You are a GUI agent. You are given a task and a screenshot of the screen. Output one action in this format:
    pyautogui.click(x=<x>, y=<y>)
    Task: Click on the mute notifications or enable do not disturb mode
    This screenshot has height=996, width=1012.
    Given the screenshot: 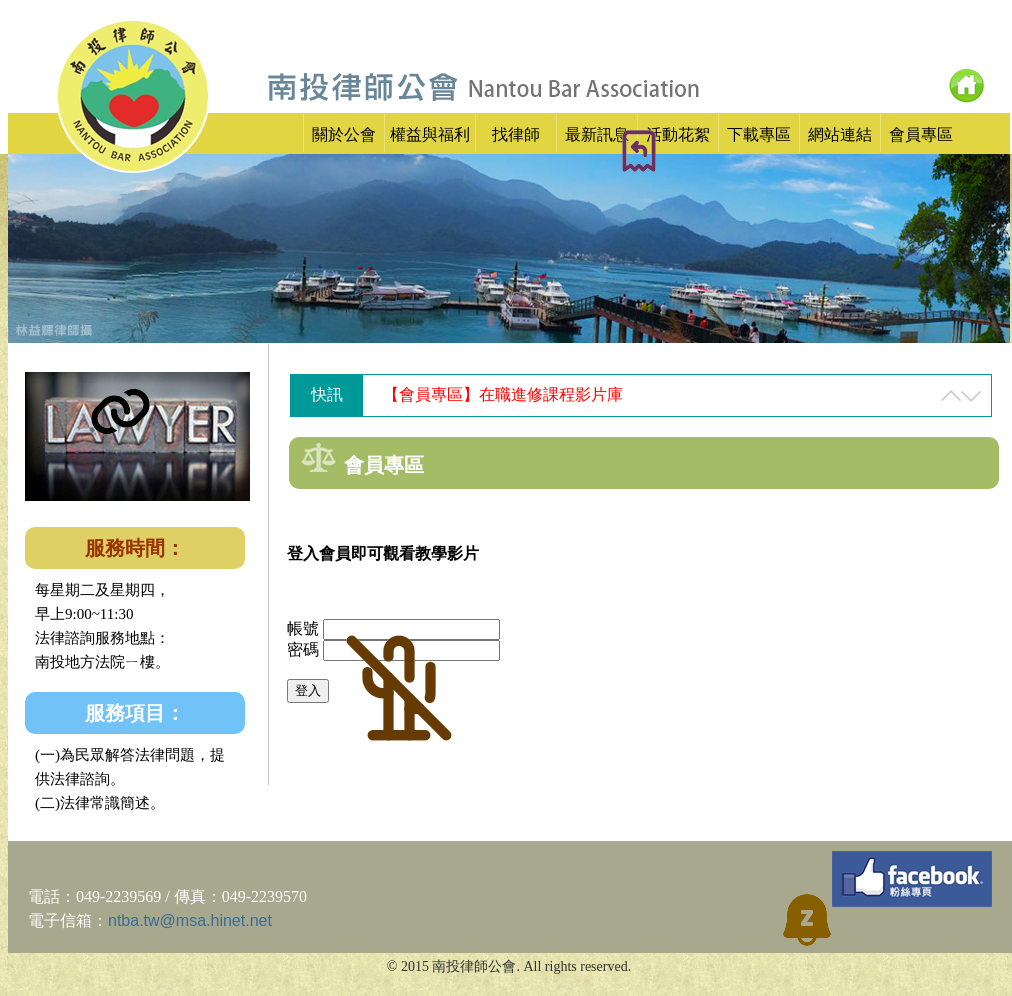 What is the action you would take?
    pyautogui.click(x=807, y=920)
    